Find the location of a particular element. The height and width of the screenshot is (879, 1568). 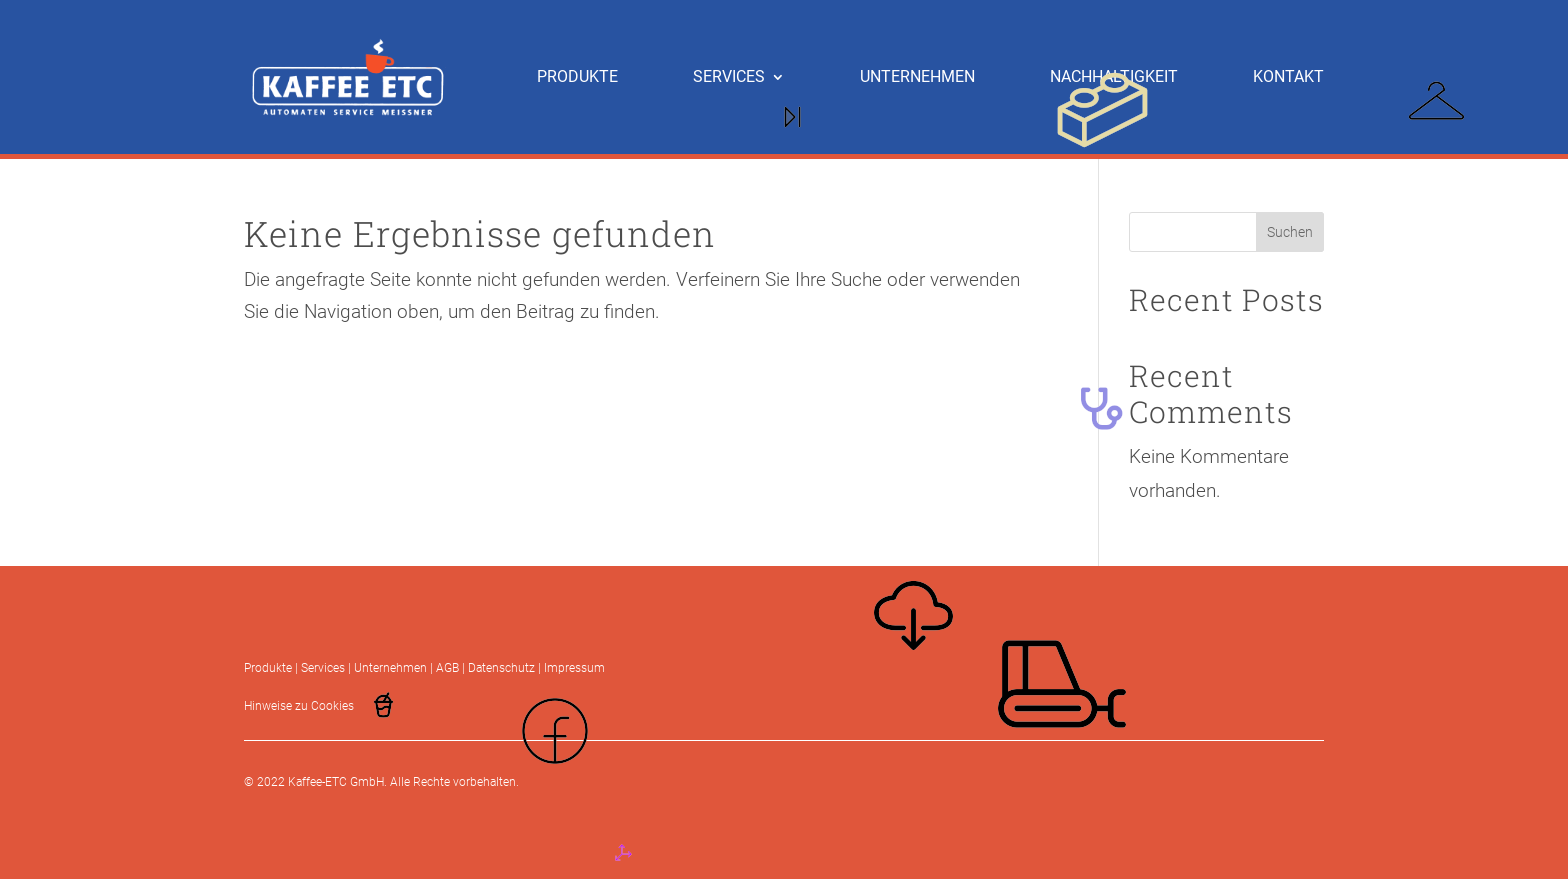

access your wardrobe or closet is located at coordinates (1436, 103).